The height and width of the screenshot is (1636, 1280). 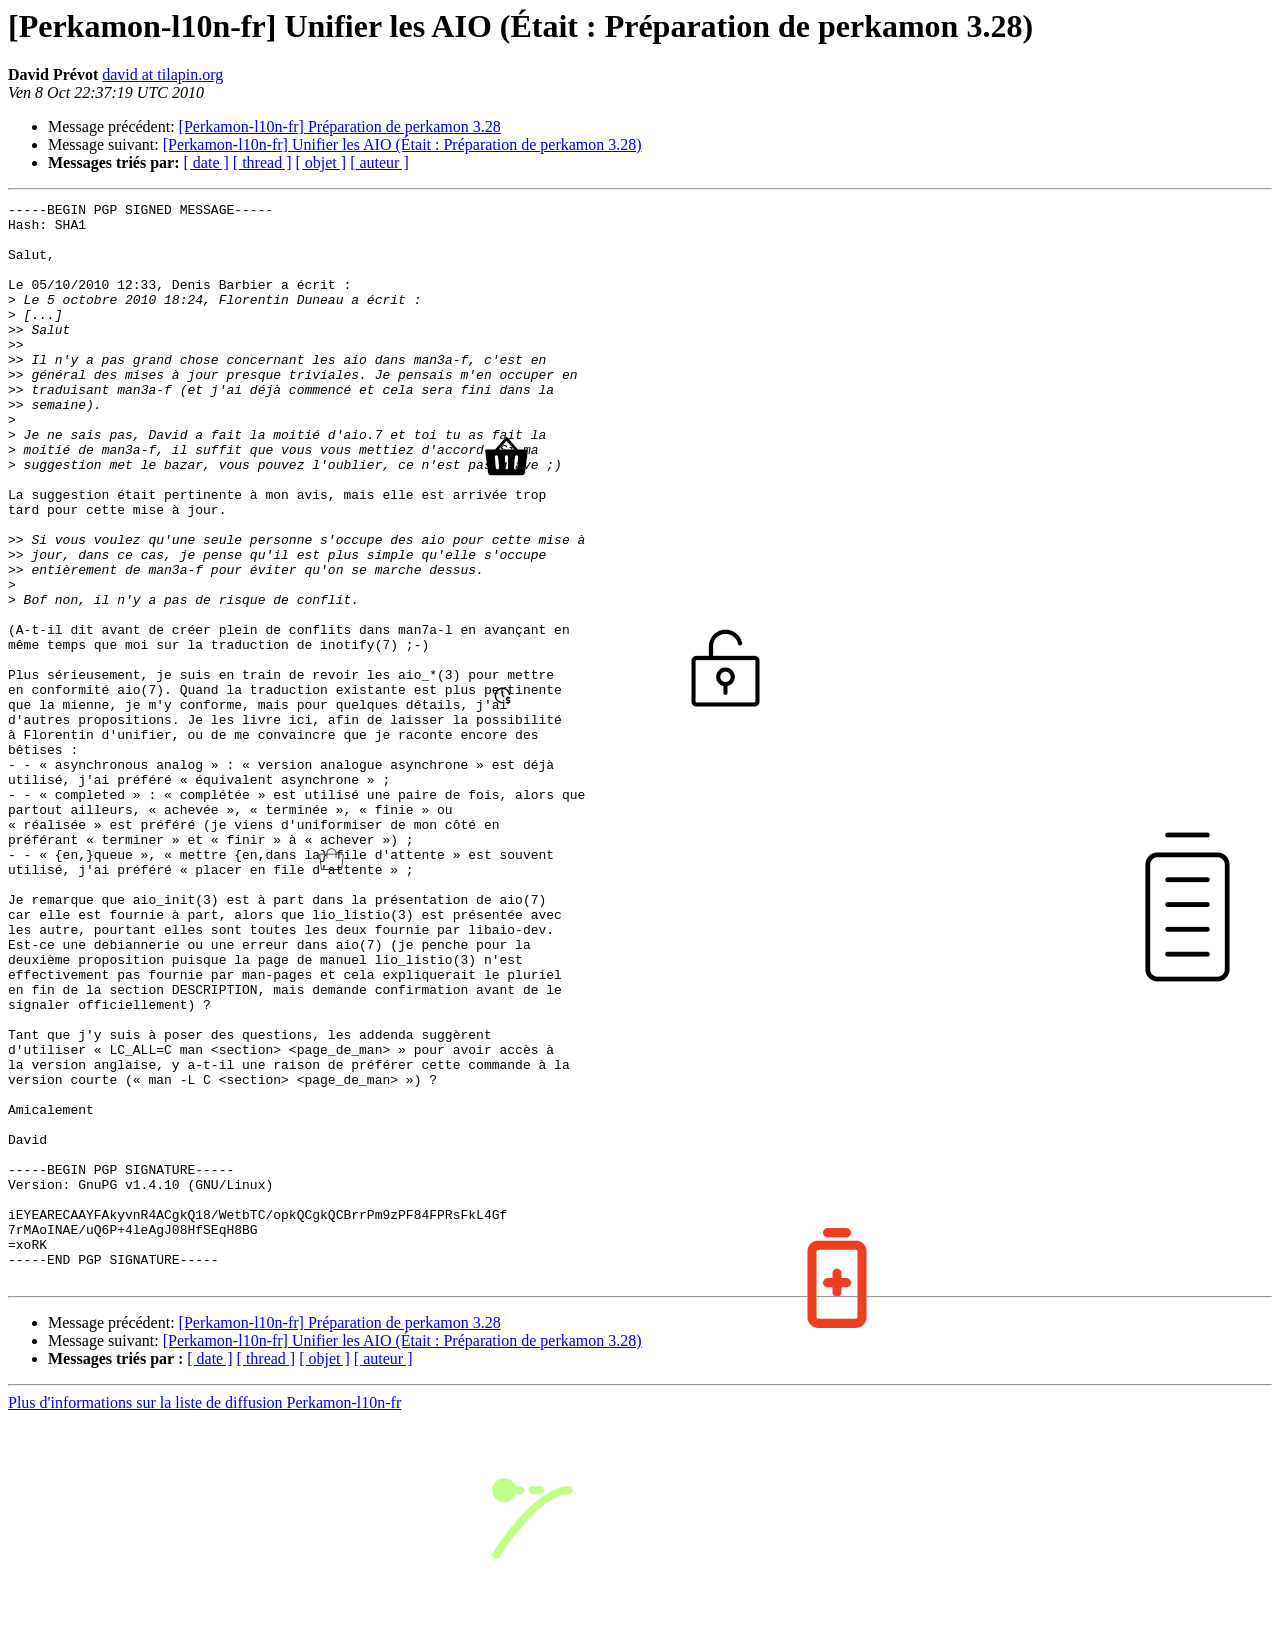 I want to click on view hourly rate or time-based pricing, so click(x=502, y=695).